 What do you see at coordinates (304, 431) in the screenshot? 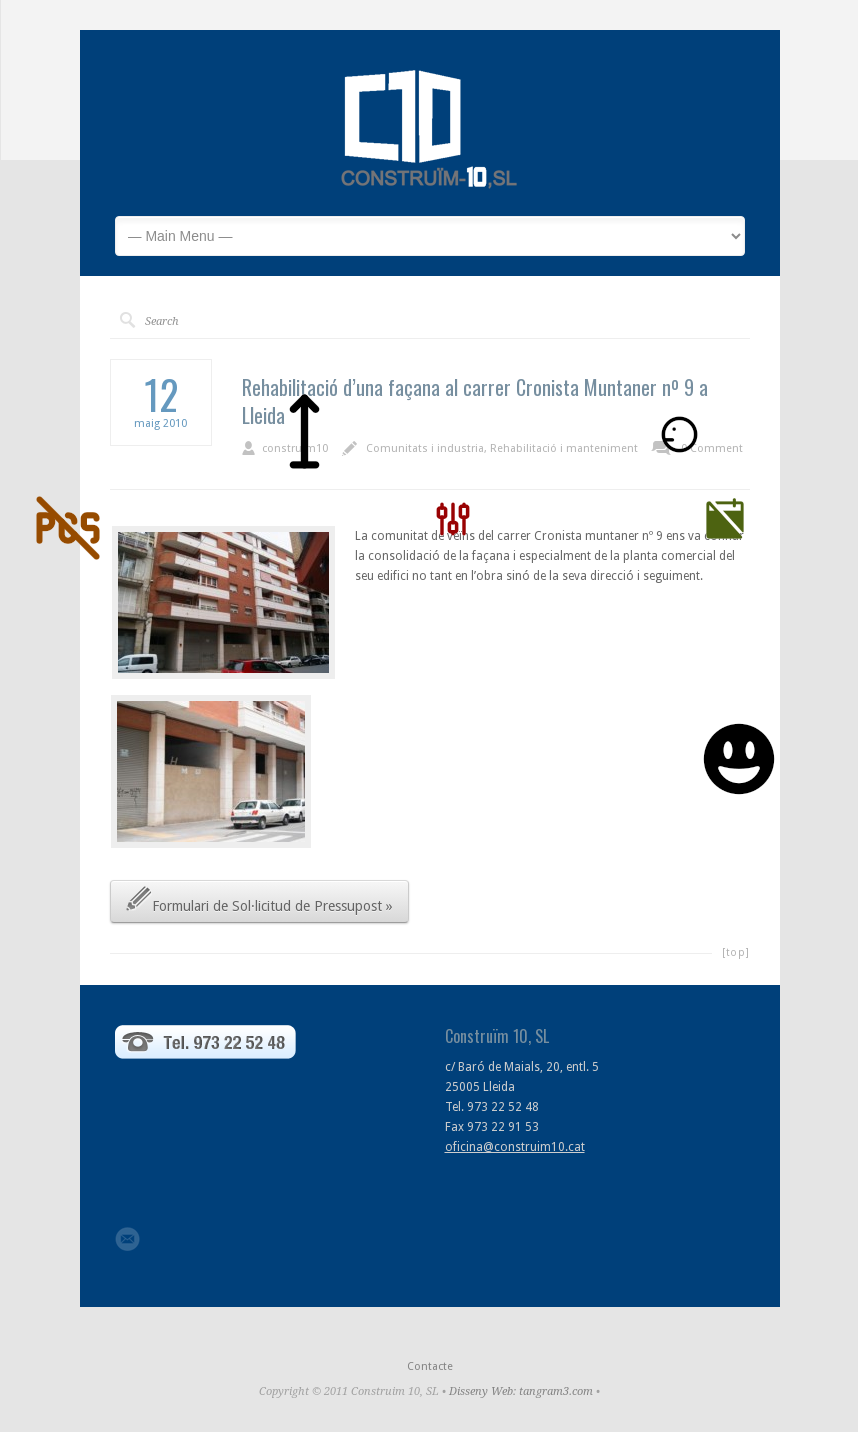
I see `move item to top of list` at bounding box center [304, 431].